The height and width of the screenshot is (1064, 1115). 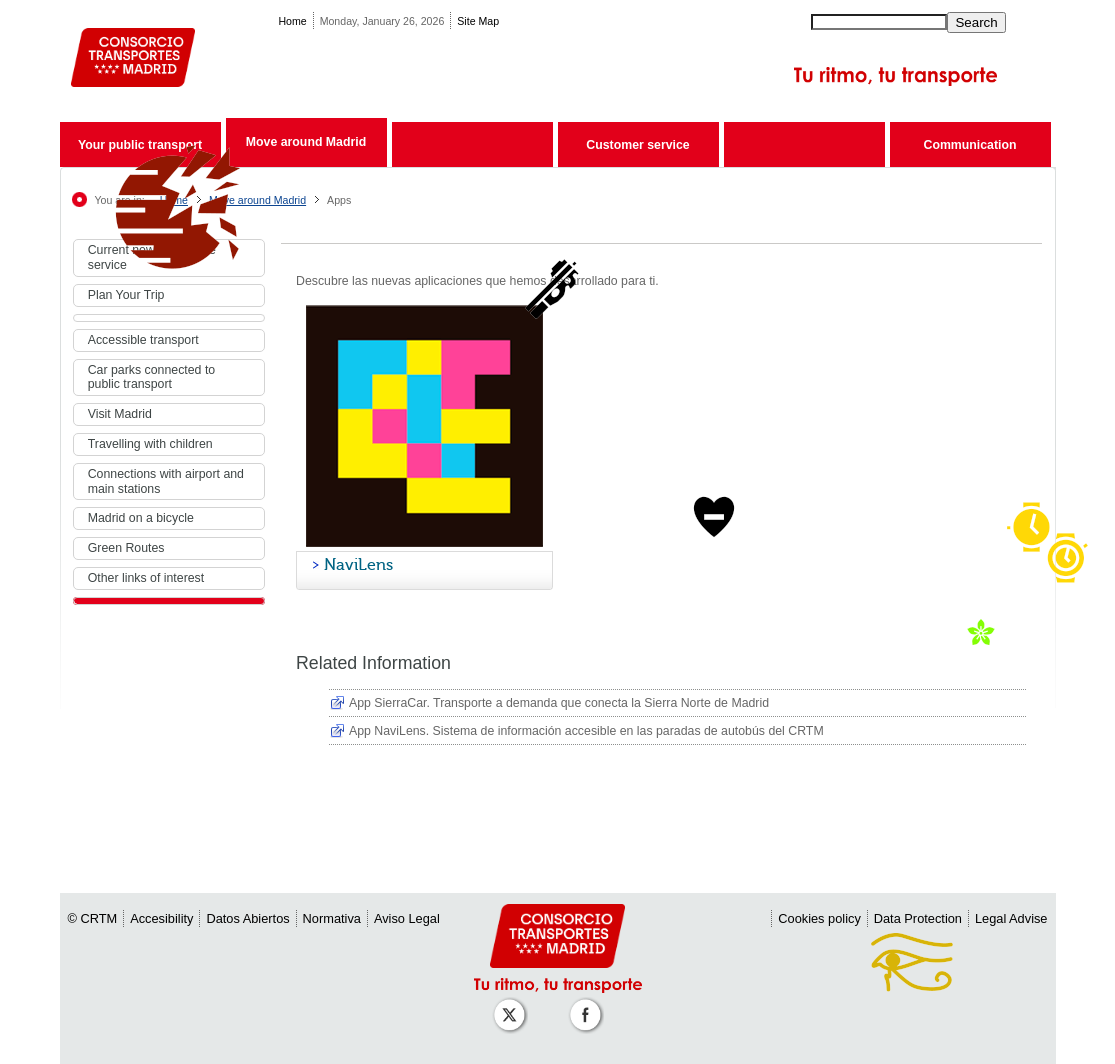 I want to click on indicates catastrophic event or destruction in gameplay, so click(x=178, y=207).